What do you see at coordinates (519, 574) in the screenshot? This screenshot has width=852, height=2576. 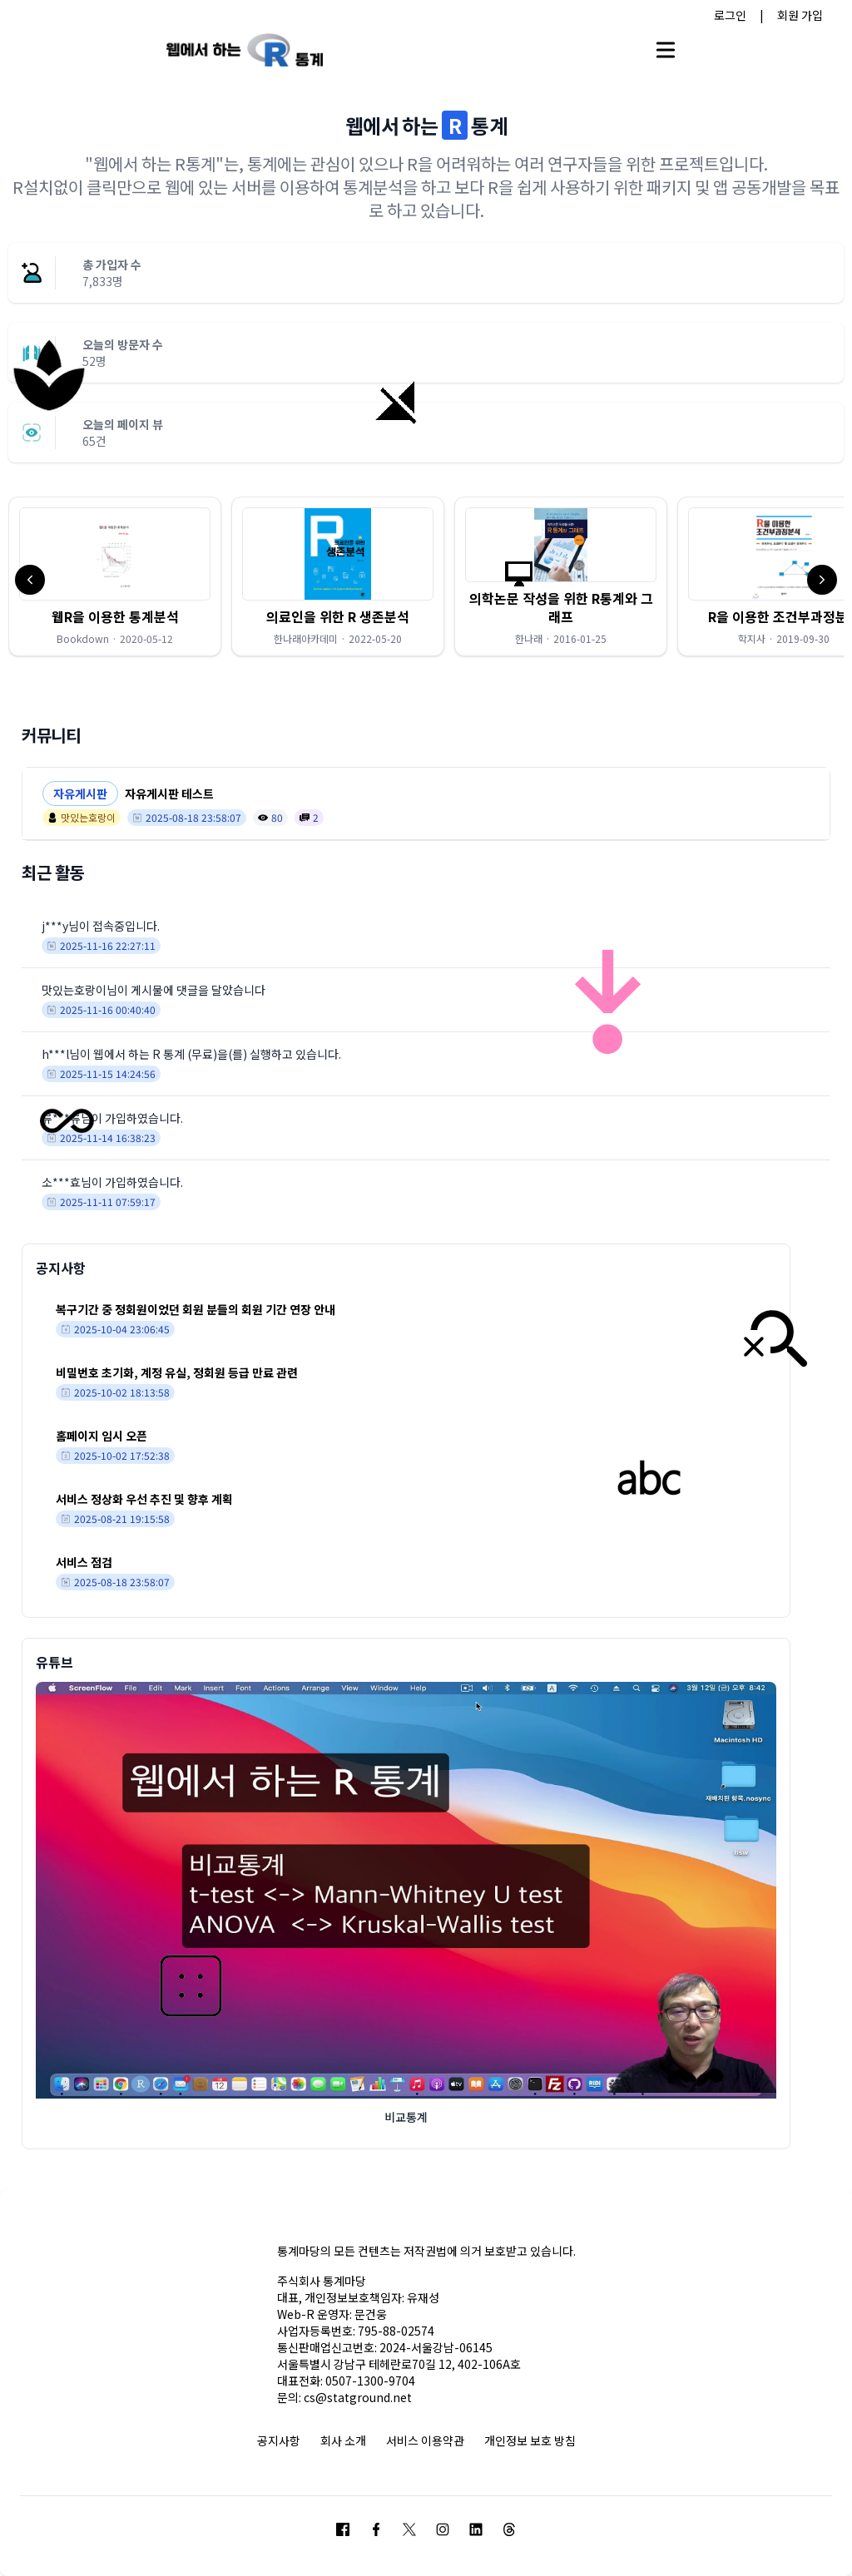 I see `view on desktop display` at bounding box center [519, 574].